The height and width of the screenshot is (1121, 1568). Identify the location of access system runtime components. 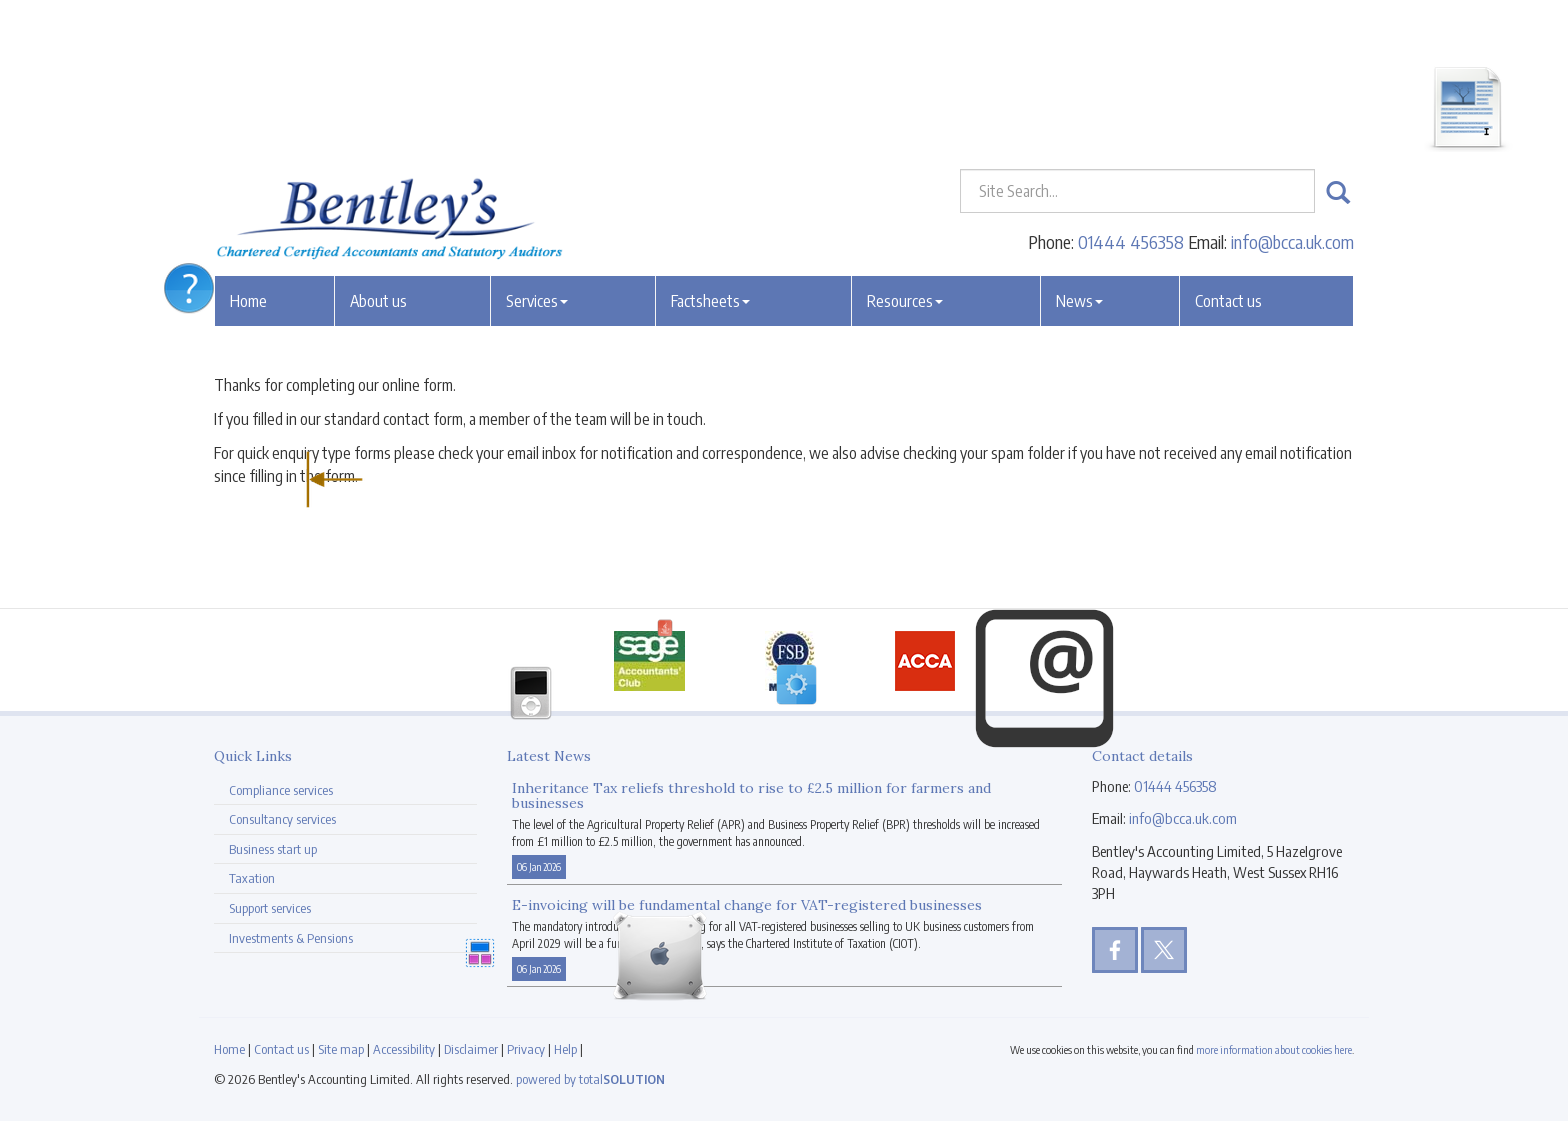
(796, 684).